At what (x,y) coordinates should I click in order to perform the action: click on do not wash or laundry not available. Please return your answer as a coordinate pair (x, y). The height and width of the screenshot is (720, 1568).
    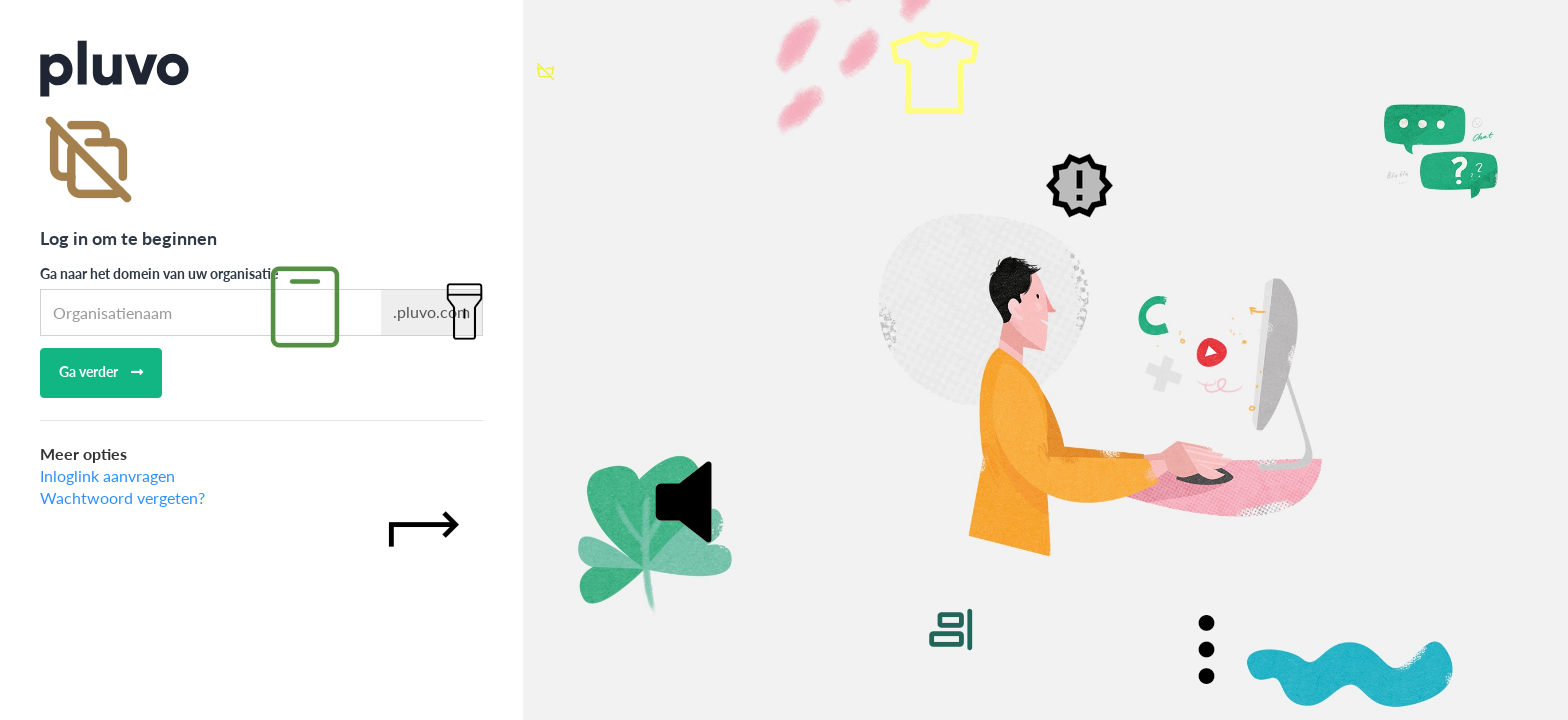
    Looking at the image, I should click on (545, 71).